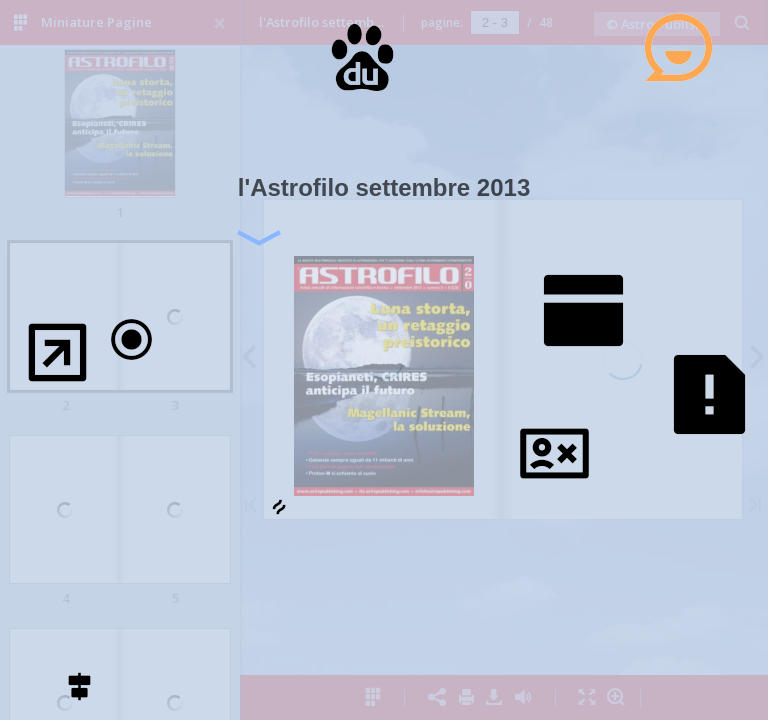 Image resolution: width=768 pixels, height=720 pixels. Describe the element at coordinates (554, 453) in the screenshot. I see `expired pass or credential` at that location.